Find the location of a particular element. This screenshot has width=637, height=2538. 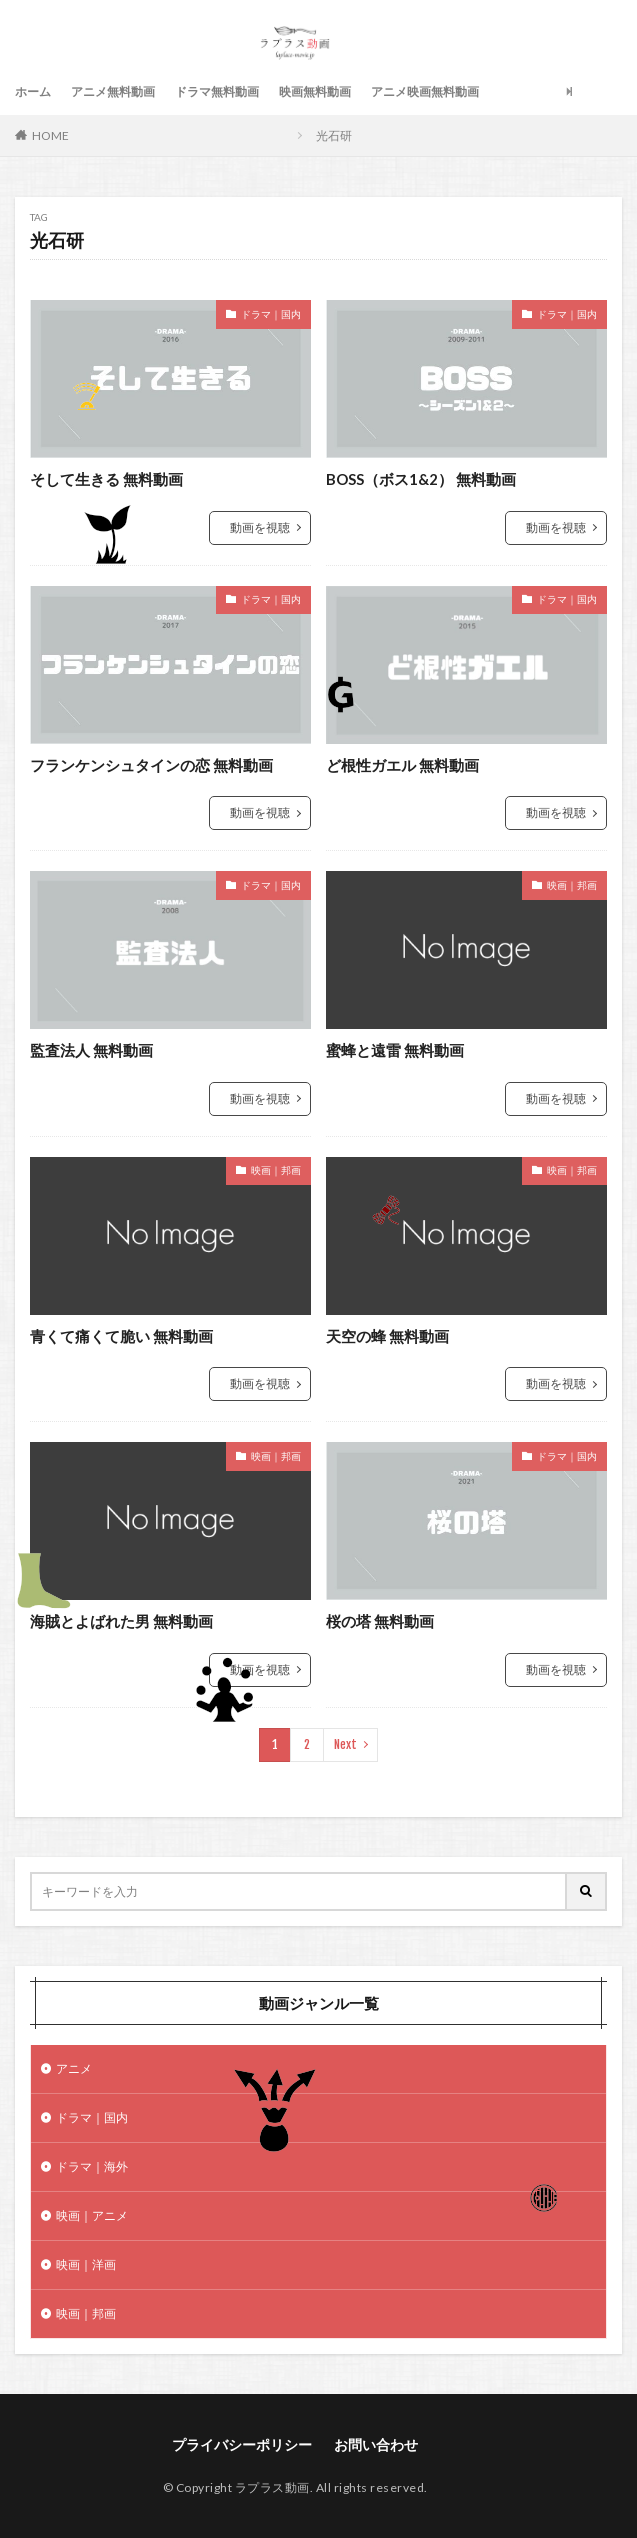

access hobbit hole or fantasy dwelling location is located at coordinates (544, 2198).